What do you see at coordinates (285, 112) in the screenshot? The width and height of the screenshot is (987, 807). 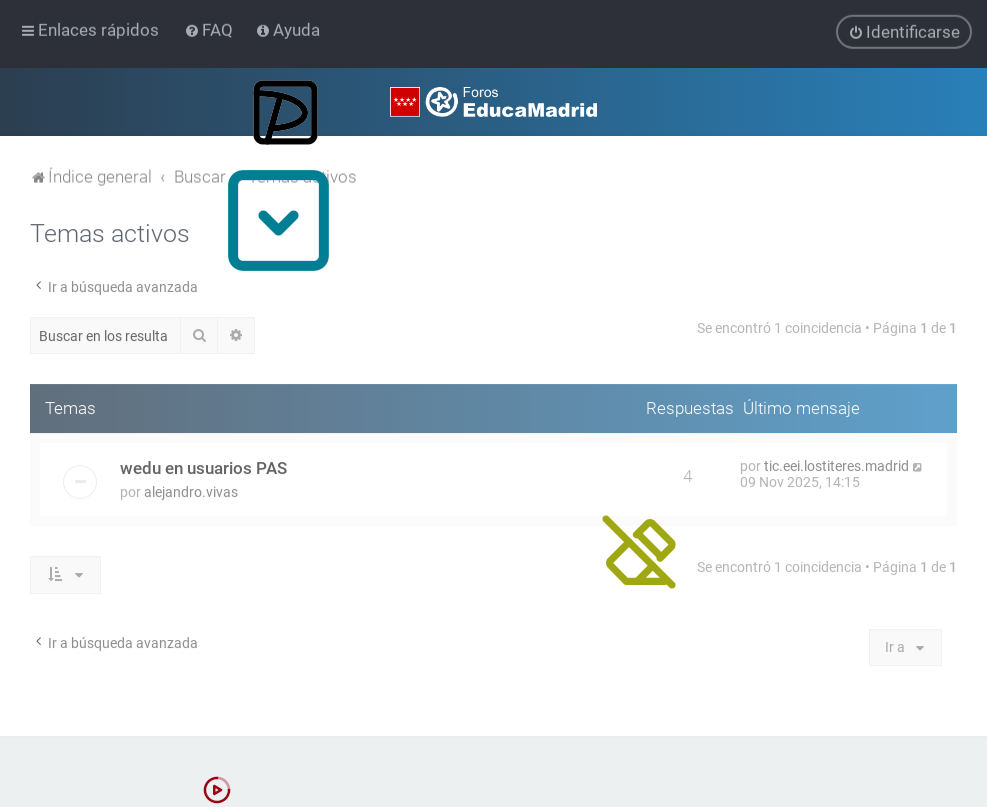 I see `pay with paypay` at bounding box center [285, 112].